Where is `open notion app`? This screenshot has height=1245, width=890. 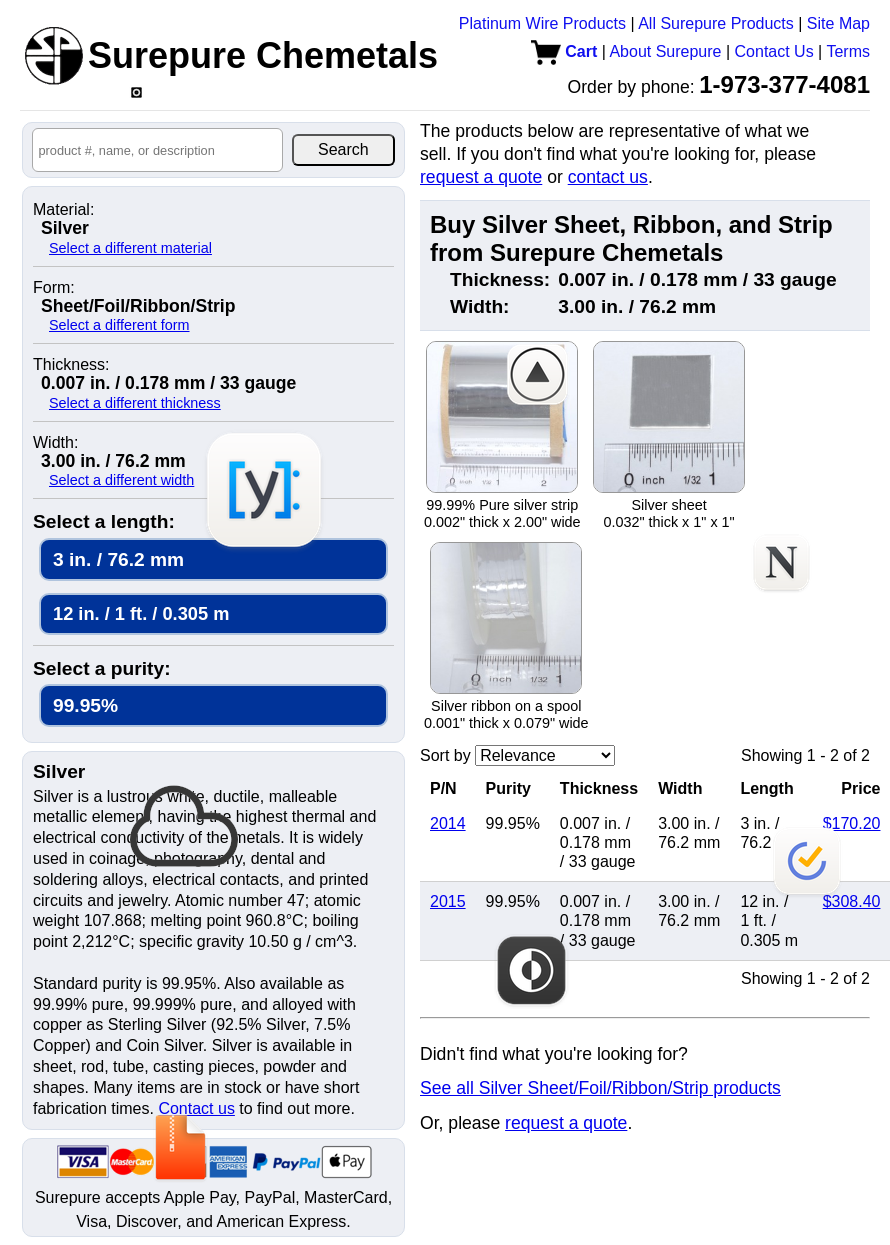
open notion app is located at coordinates (781, 562).